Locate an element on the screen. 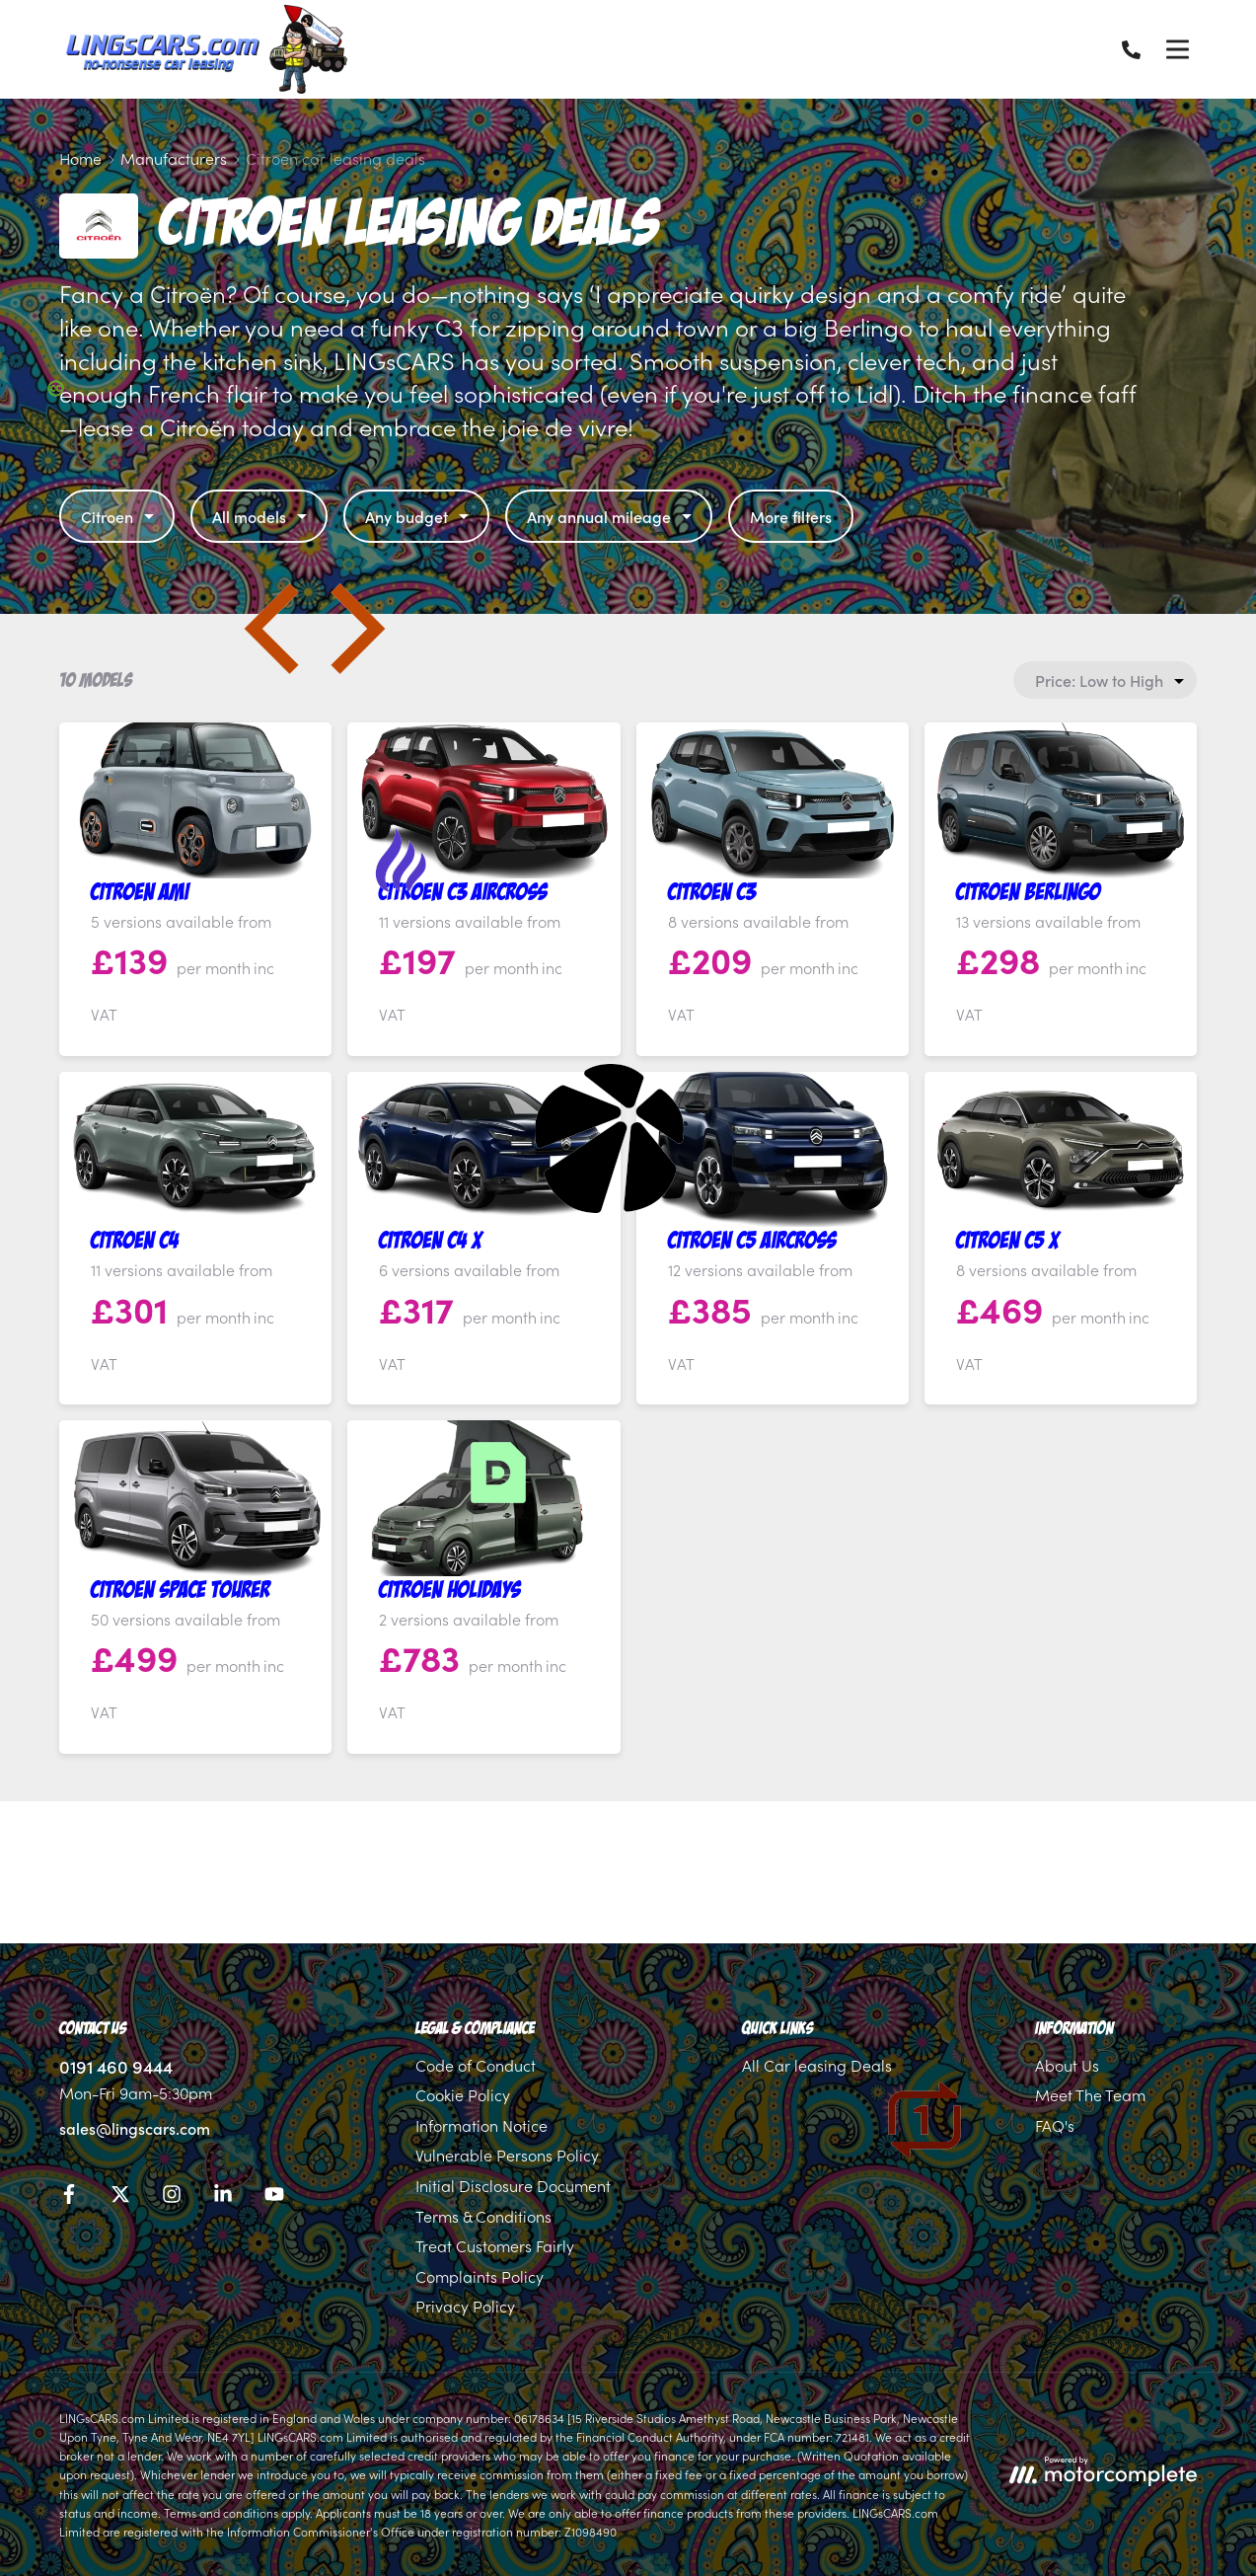 This screenshot has width=1256, height=2576. indicates content is licensed under creative commons is located at coordinates (55, 388).